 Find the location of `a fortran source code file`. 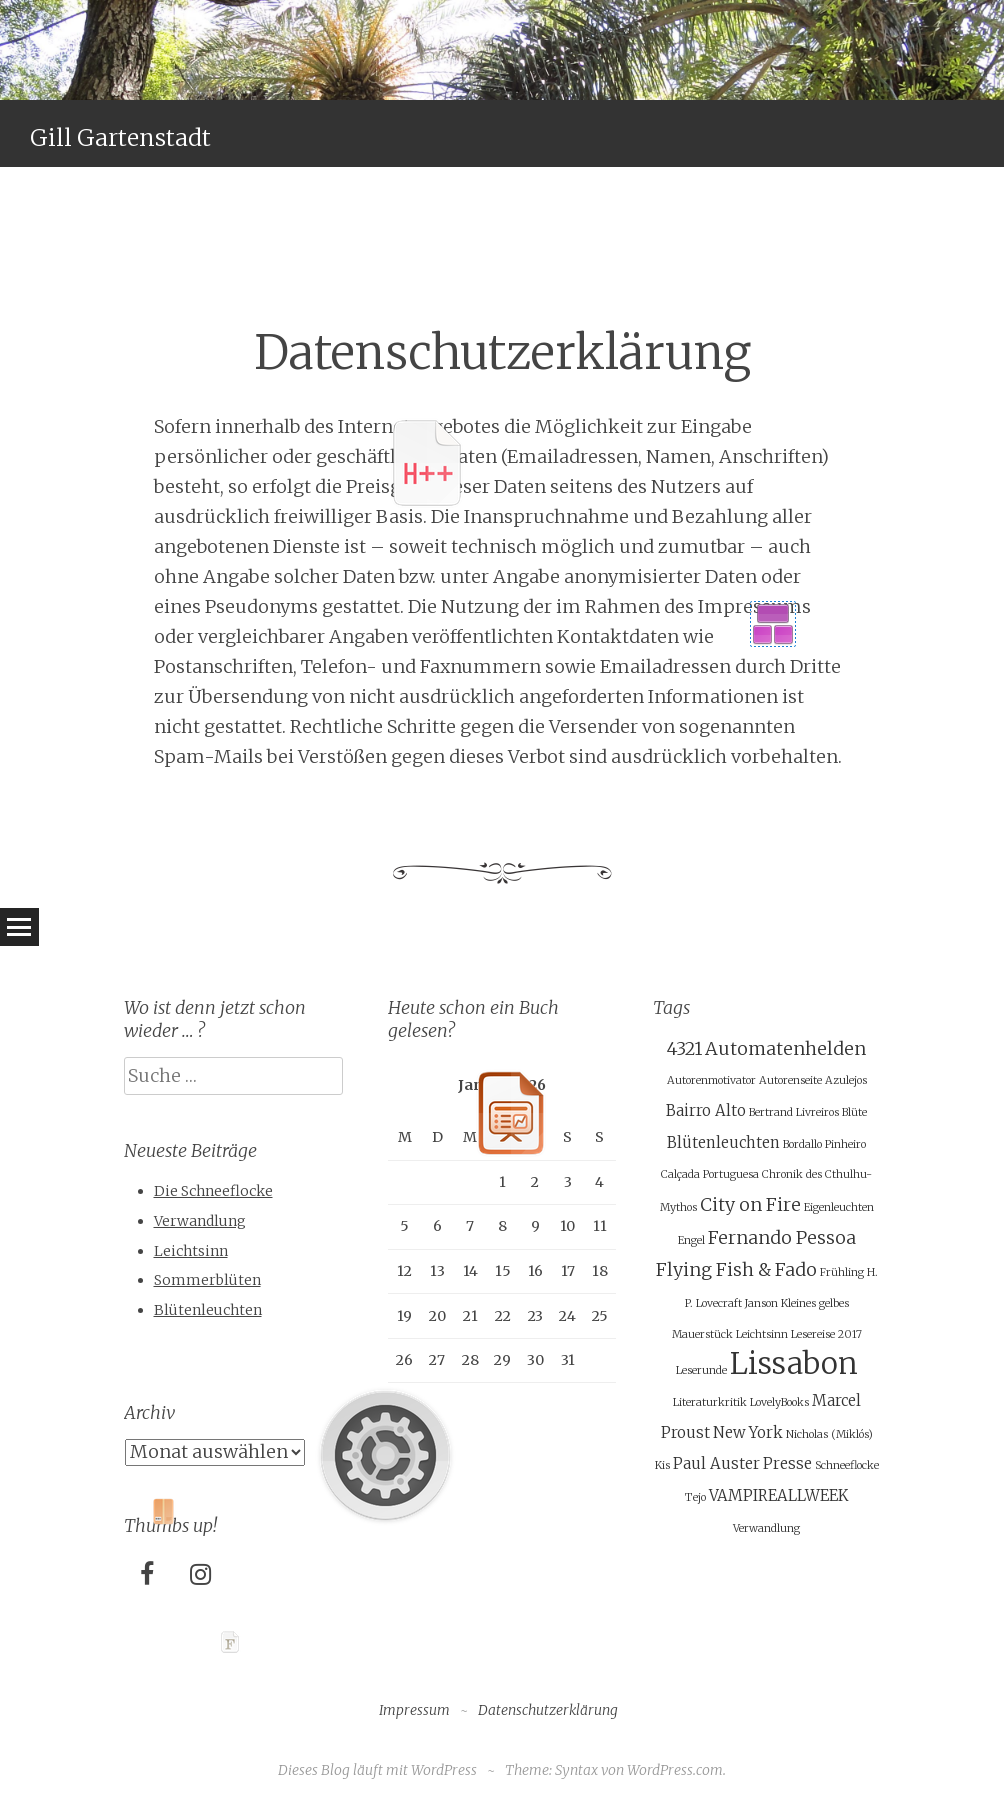

a fortran source code file is located at coordinates (230, 1642).